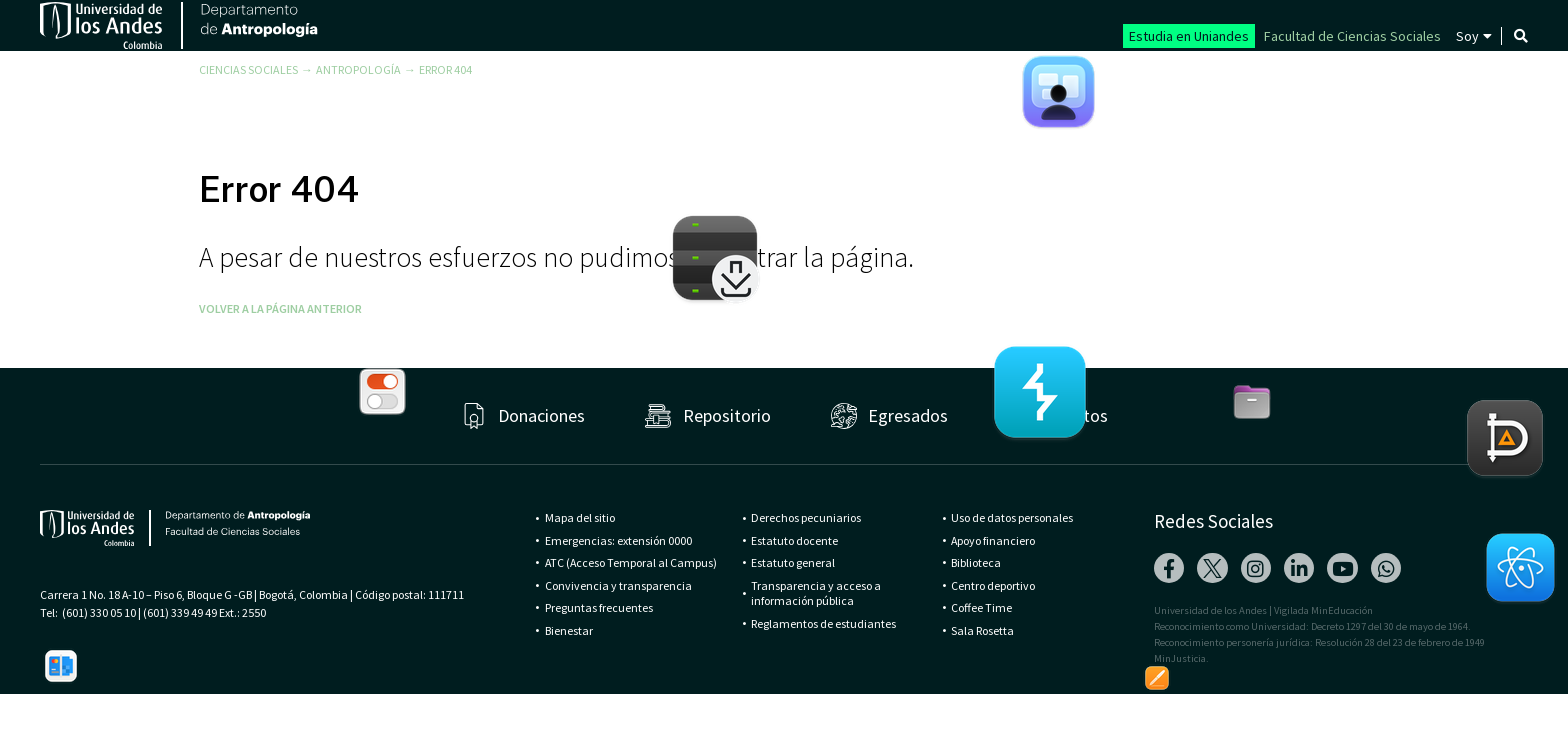 The width and height of the screenshot is (1568, 753). I want to click on open system settings, so click(382, 391).